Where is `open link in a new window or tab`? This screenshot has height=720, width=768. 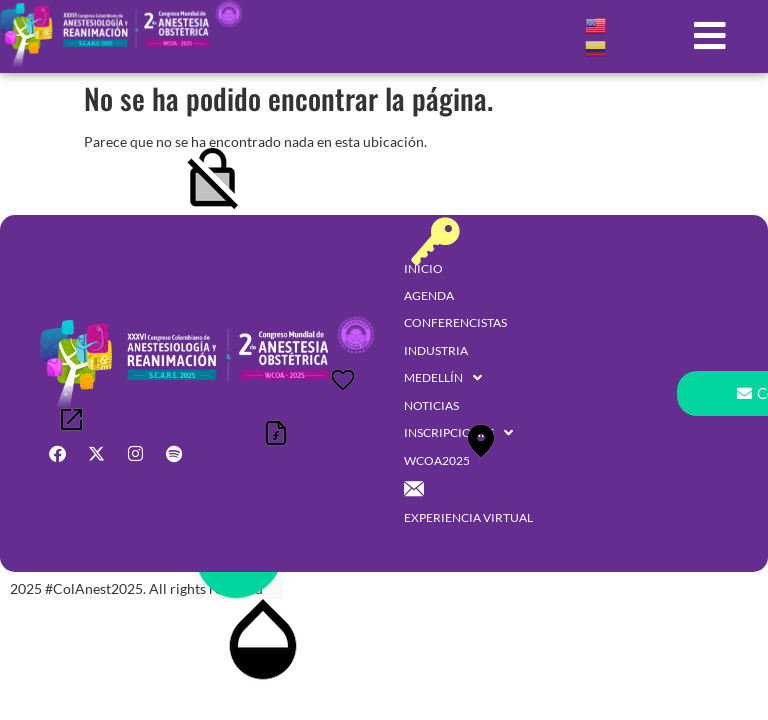
open link in a new window or tab is located at coordinates (71, 419).